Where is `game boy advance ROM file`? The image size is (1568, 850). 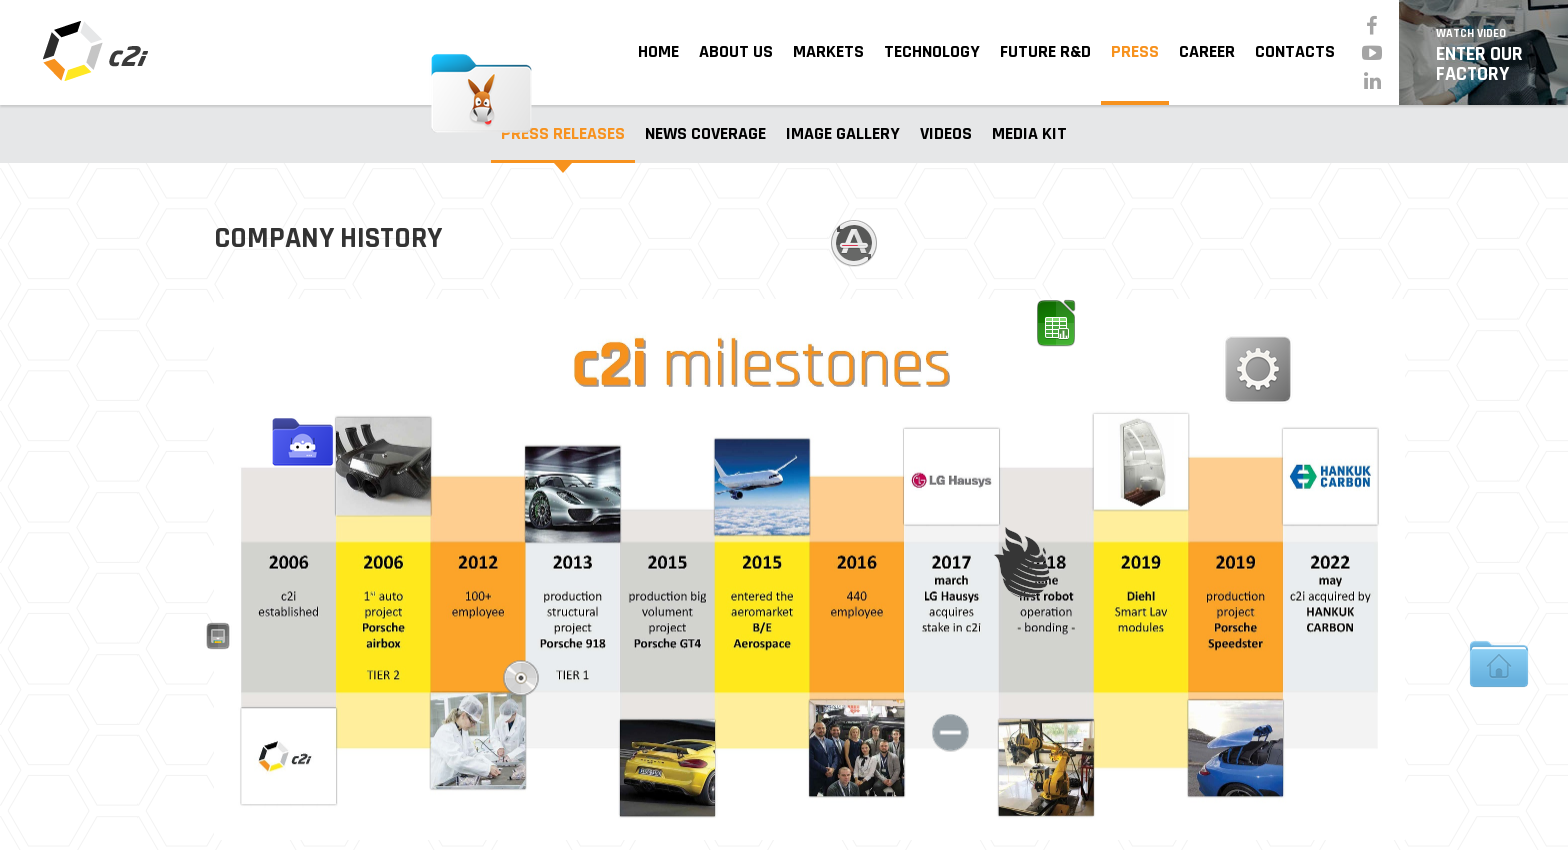 game boy advance ROM file is located at coordinates (218, 636).